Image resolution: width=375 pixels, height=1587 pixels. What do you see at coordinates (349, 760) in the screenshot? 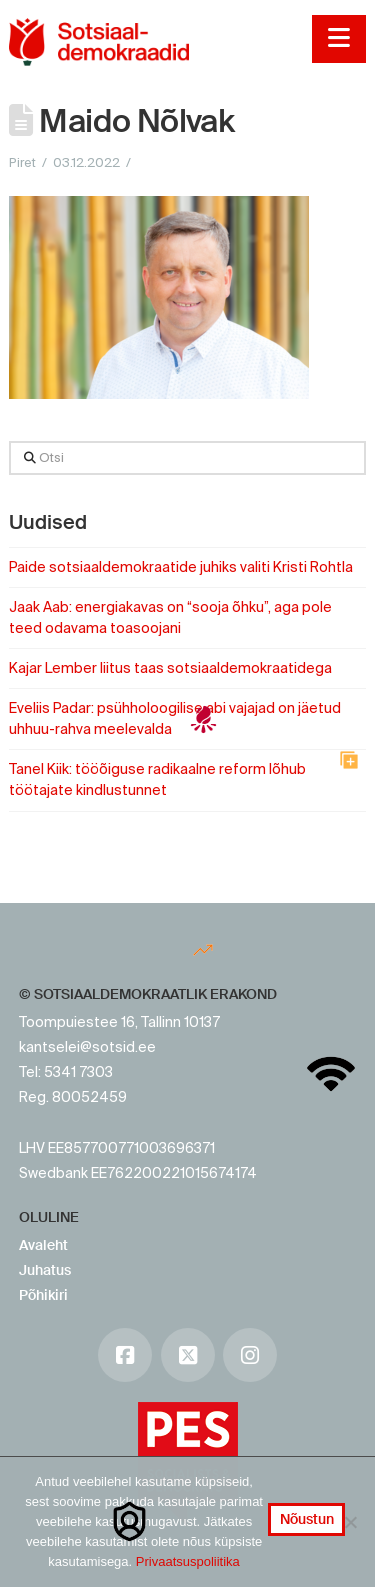
I see `duplicate or copy an item` at bounding box center [349, 760].